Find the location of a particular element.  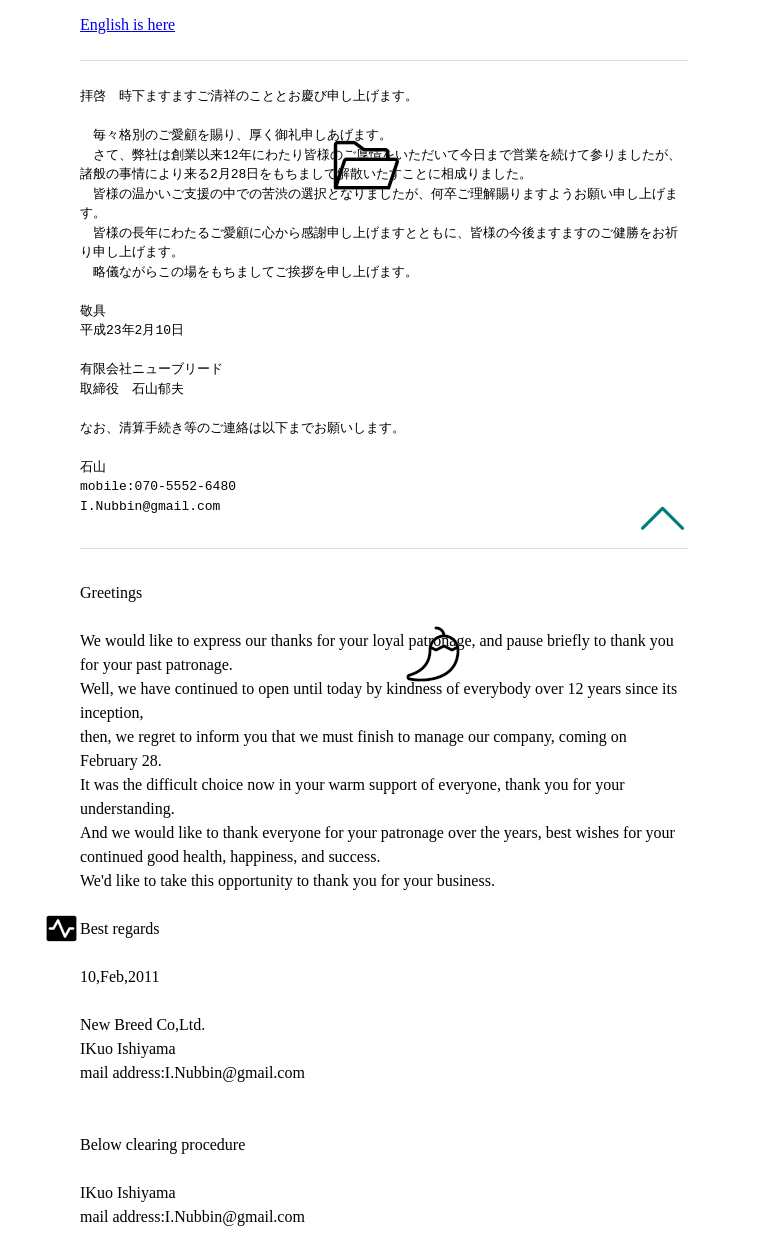

open folder to view contents is located at coordinates (364, 164).